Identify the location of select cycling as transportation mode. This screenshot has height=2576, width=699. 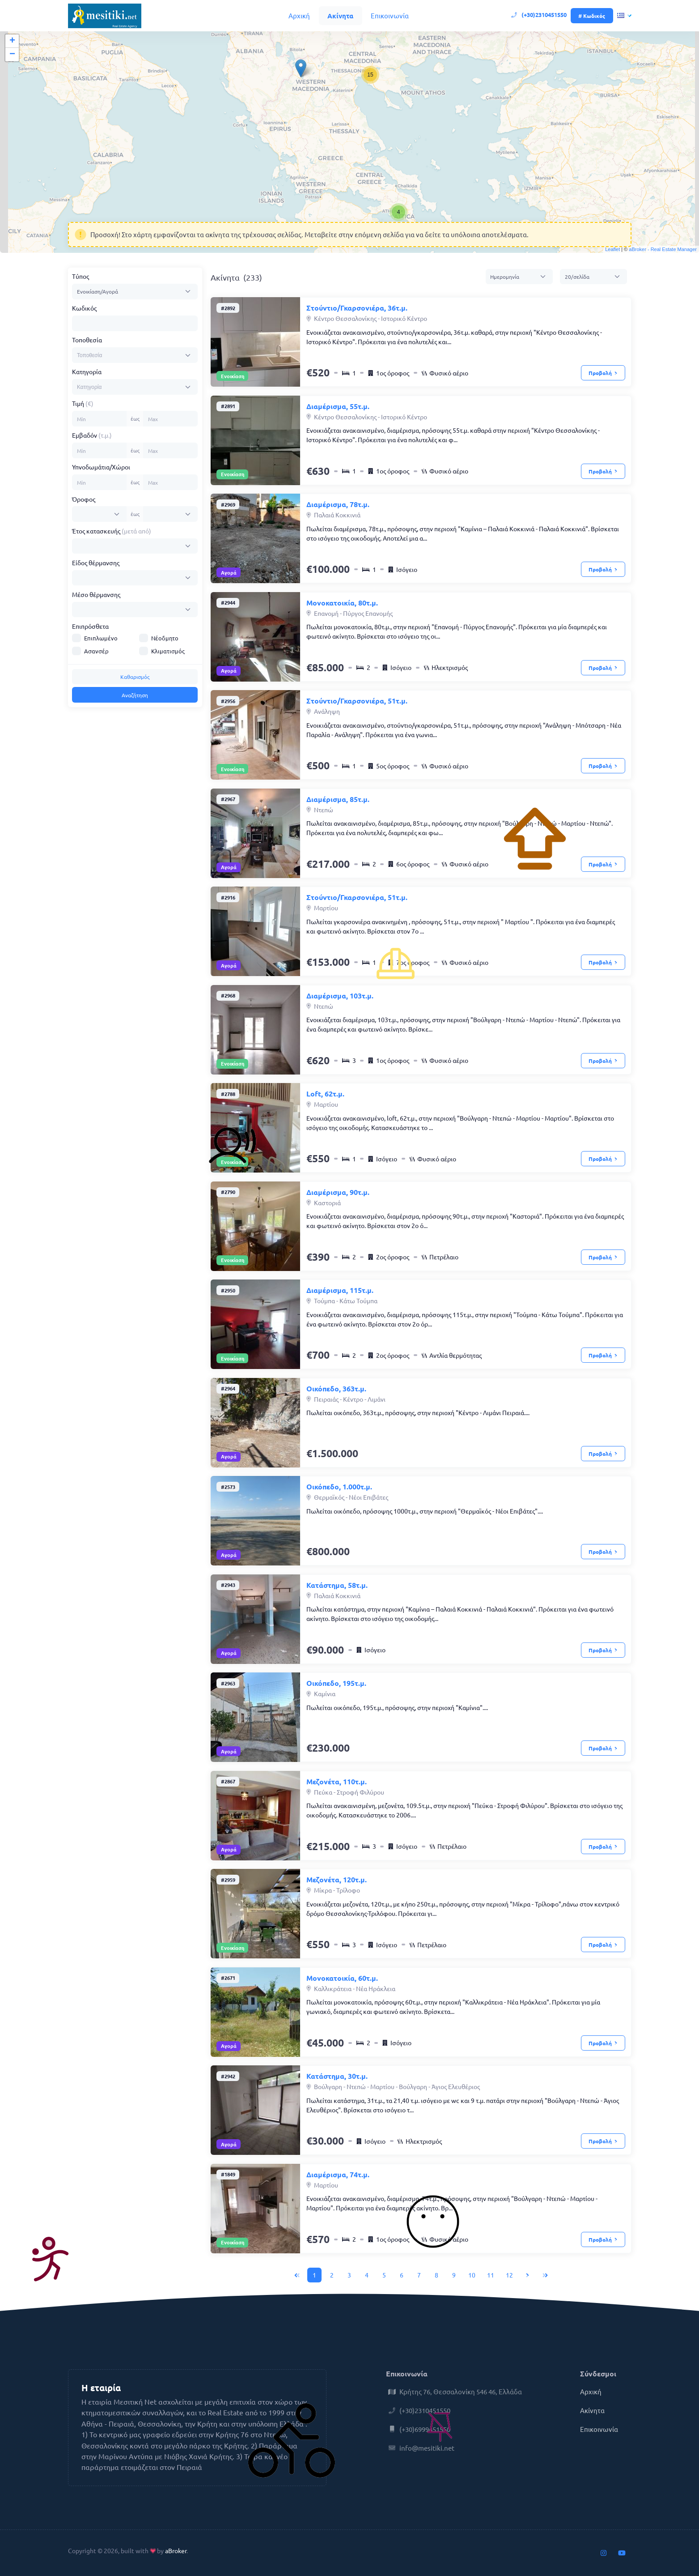
(292, 2444).